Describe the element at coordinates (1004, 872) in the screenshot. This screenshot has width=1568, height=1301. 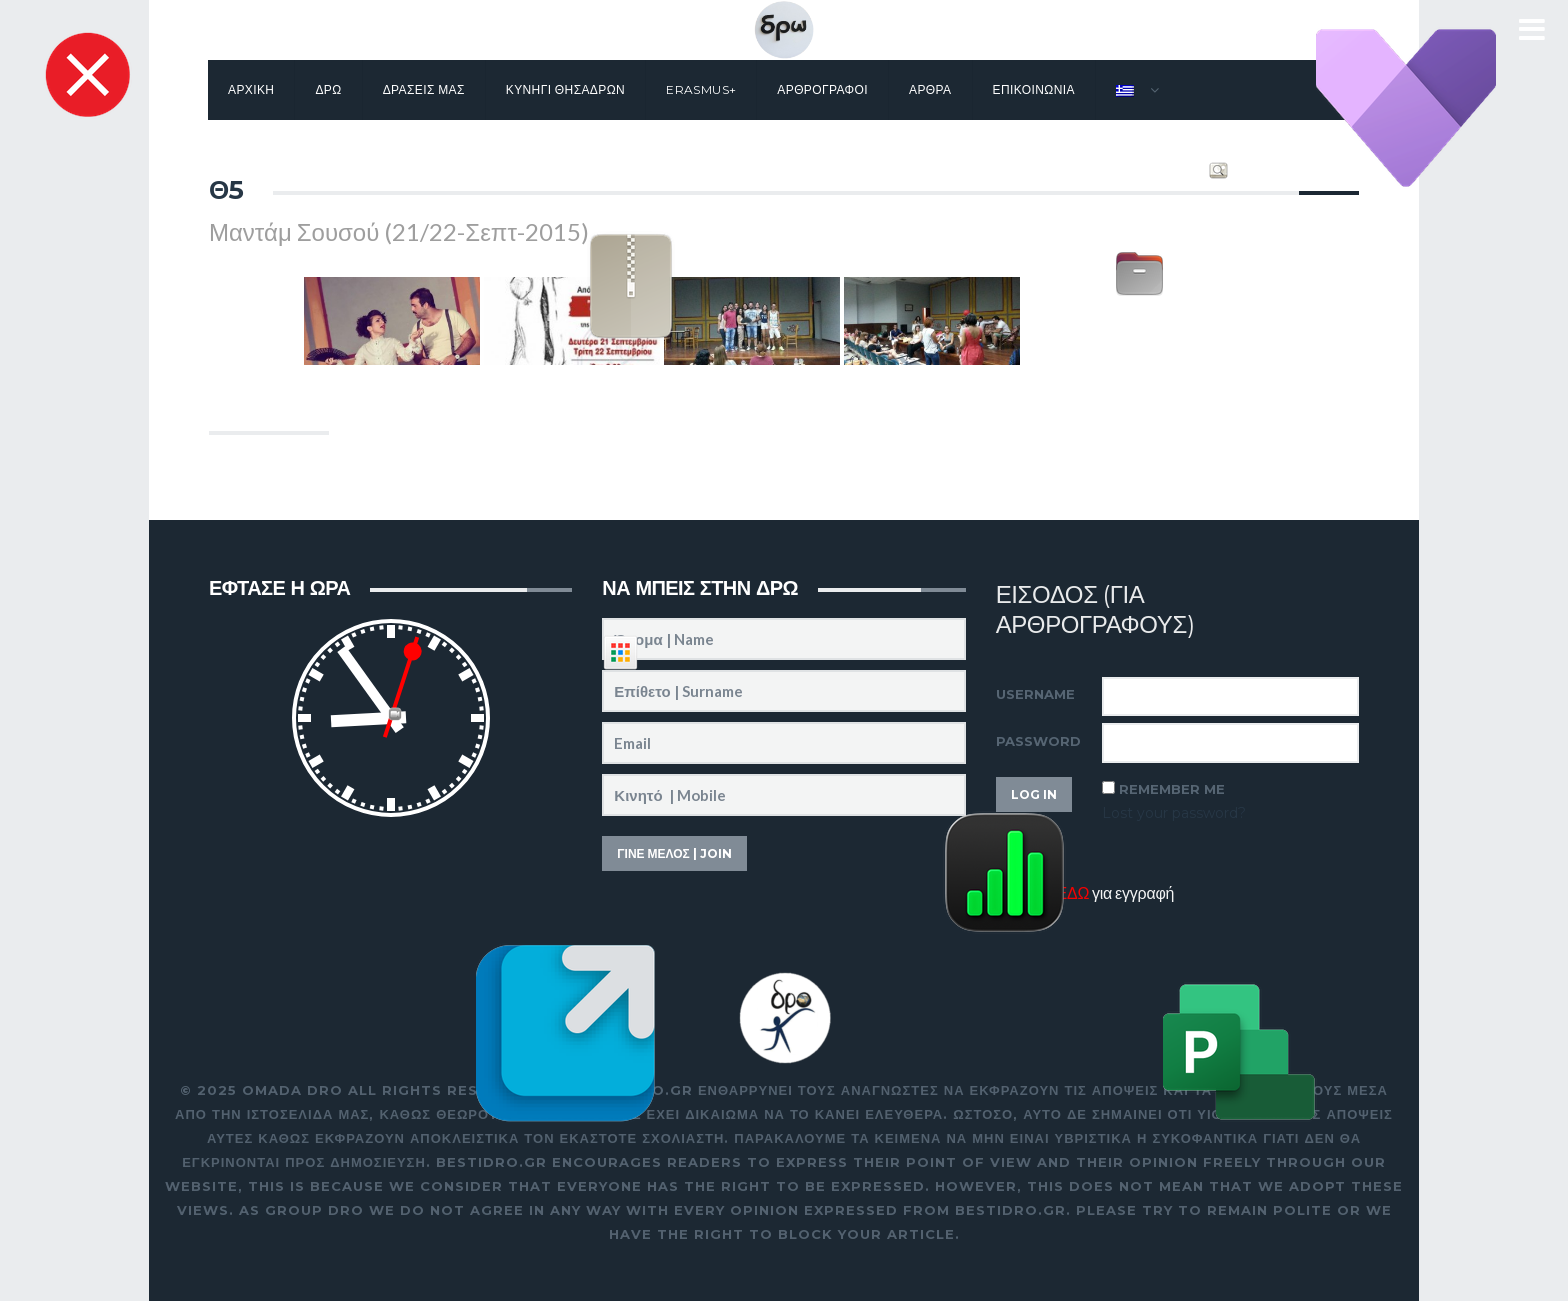
I see `open apple numbers spreadsheet app` at that location.